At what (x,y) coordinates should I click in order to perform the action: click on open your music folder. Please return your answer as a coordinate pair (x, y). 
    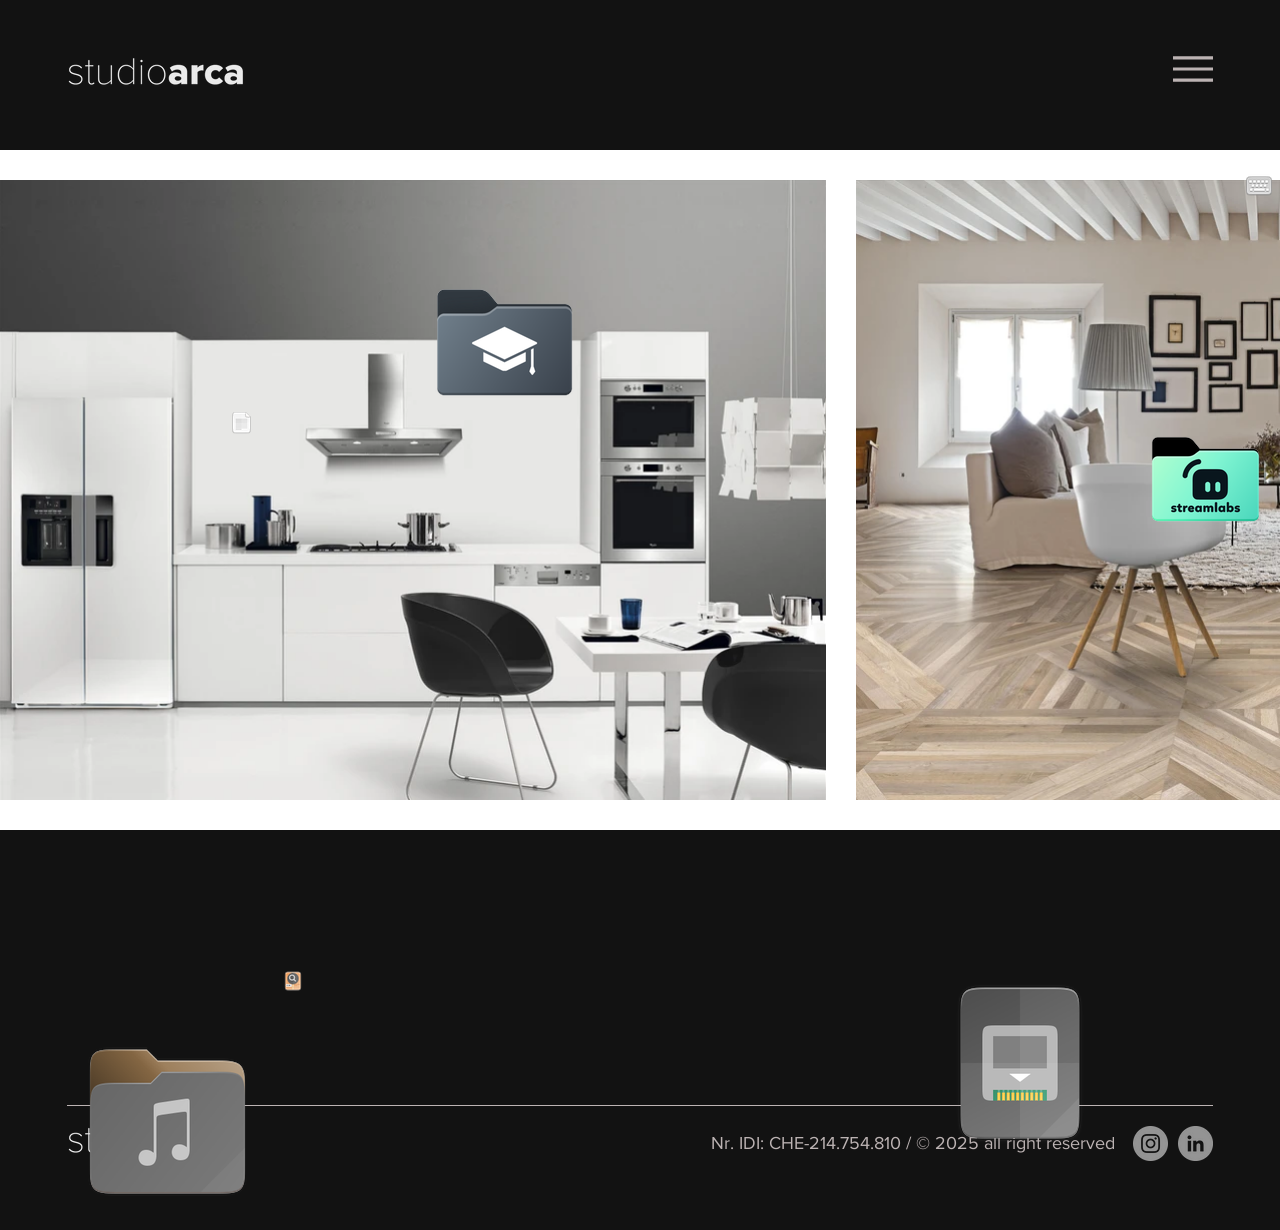
    Looking at the image, I should click on (167, 1121).